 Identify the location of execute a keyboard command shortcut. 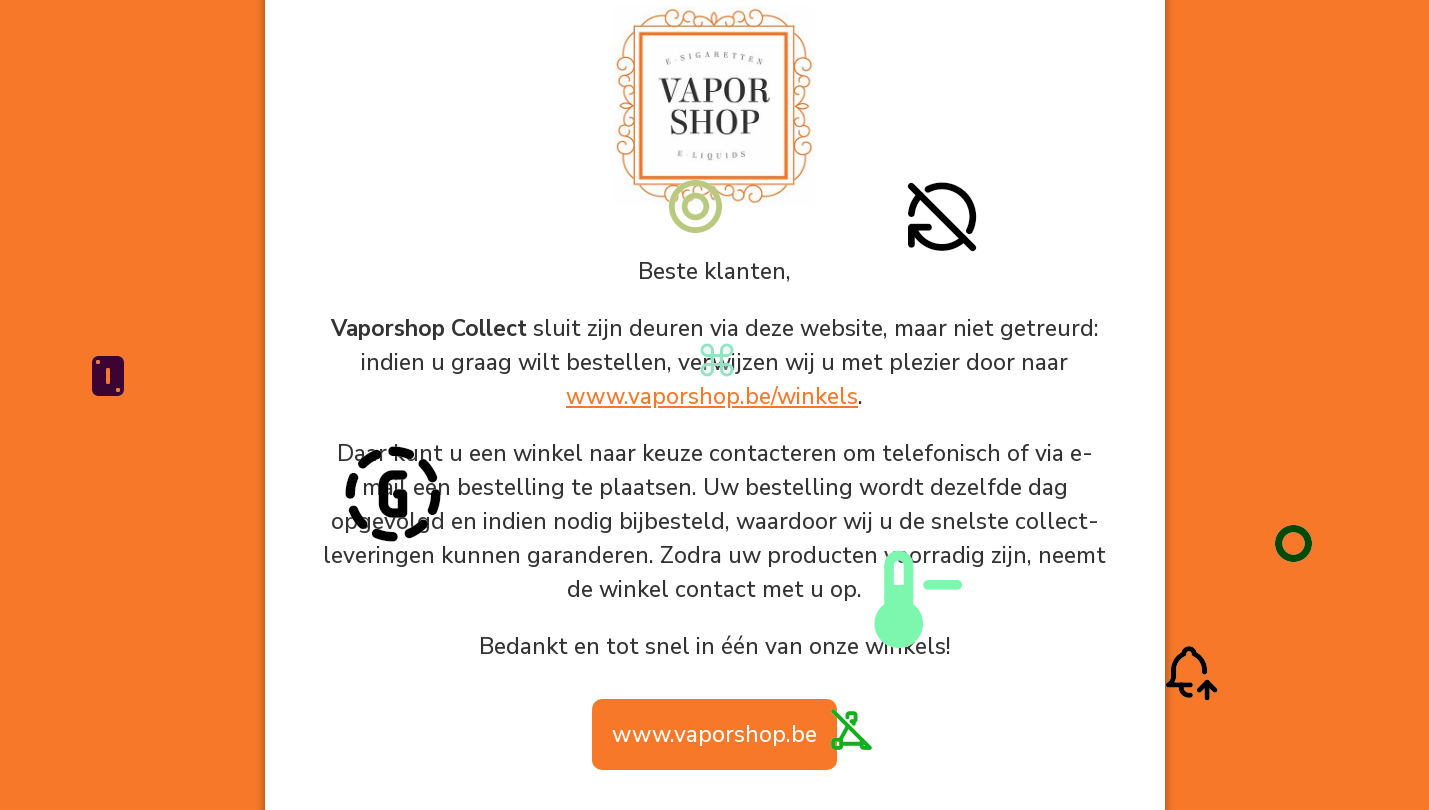
(717, 360).